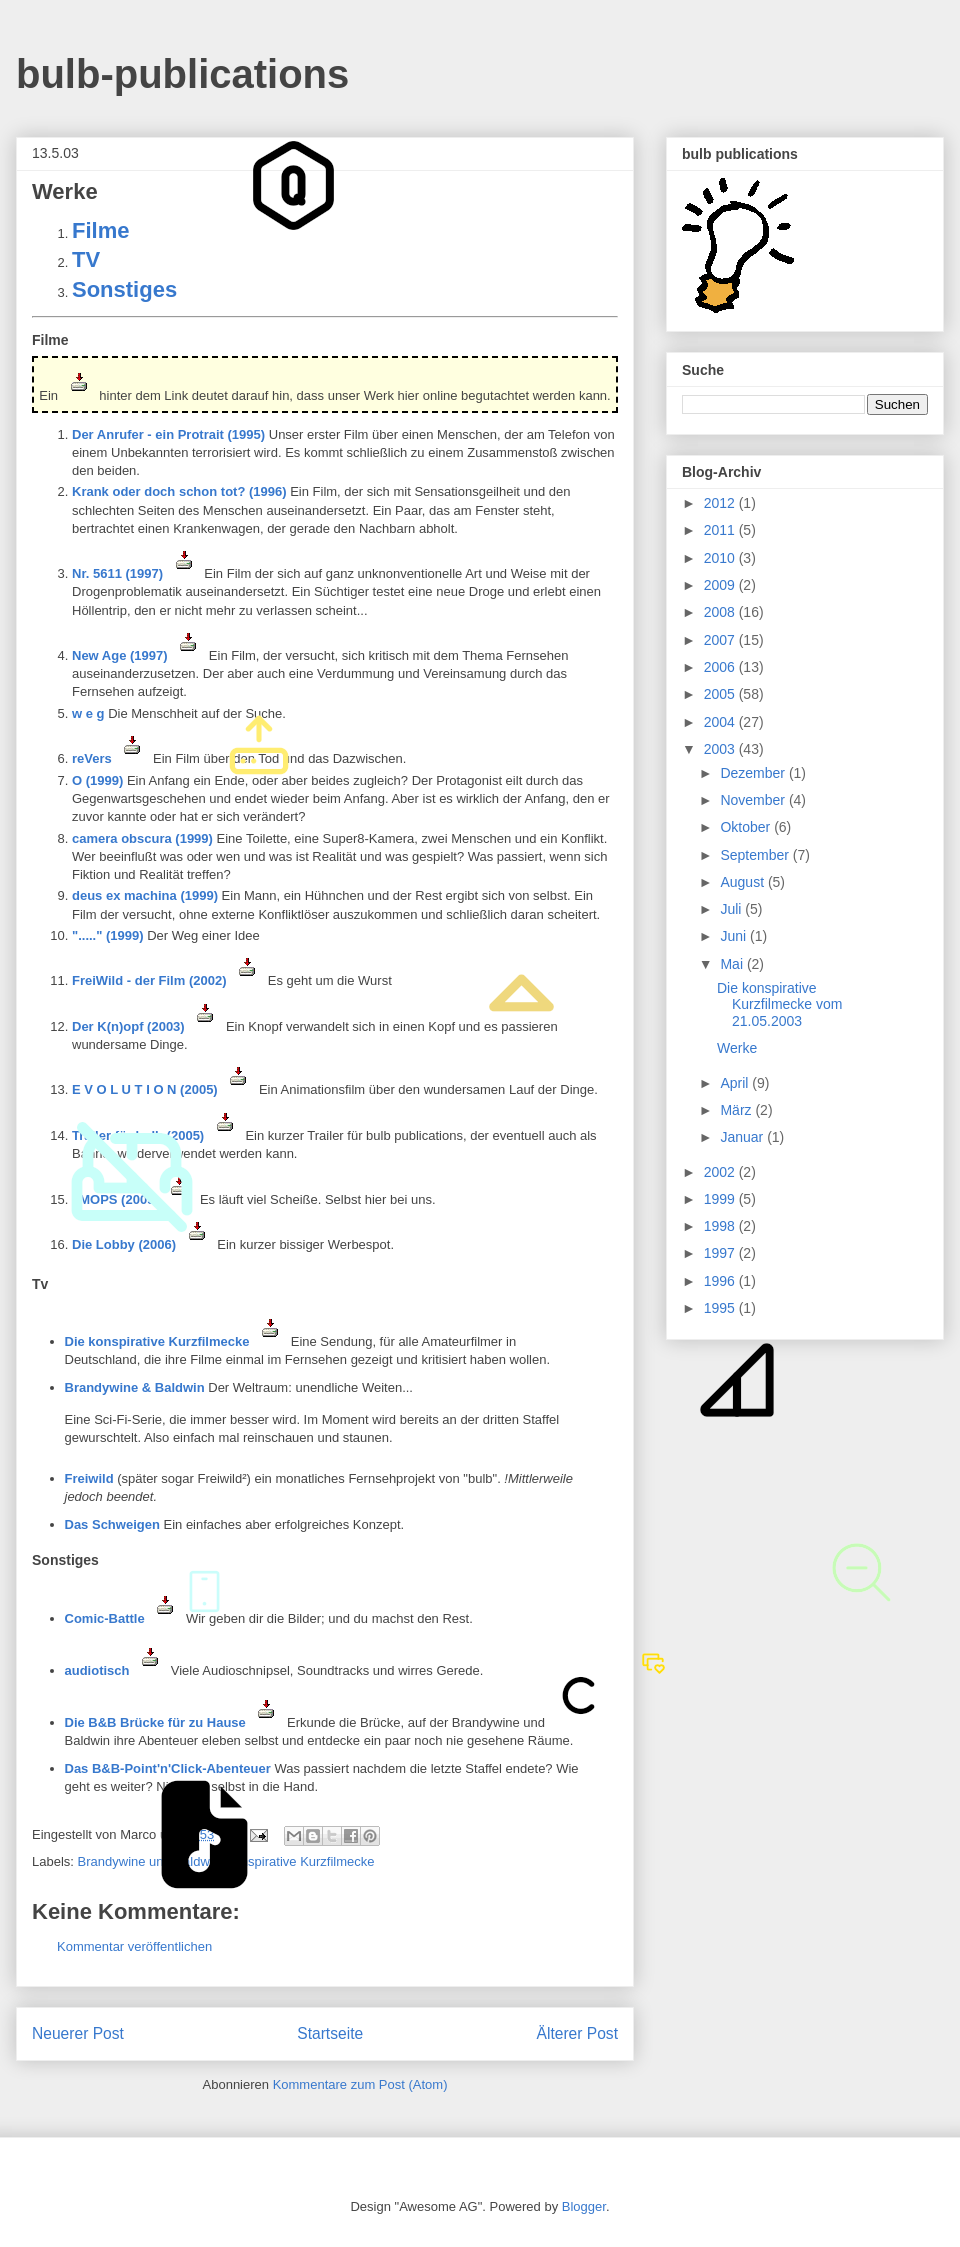  What do you see at coordinates (521, 997) in the screenshot?
I see `collapse an expanded section` at bounding box center [521, 997].